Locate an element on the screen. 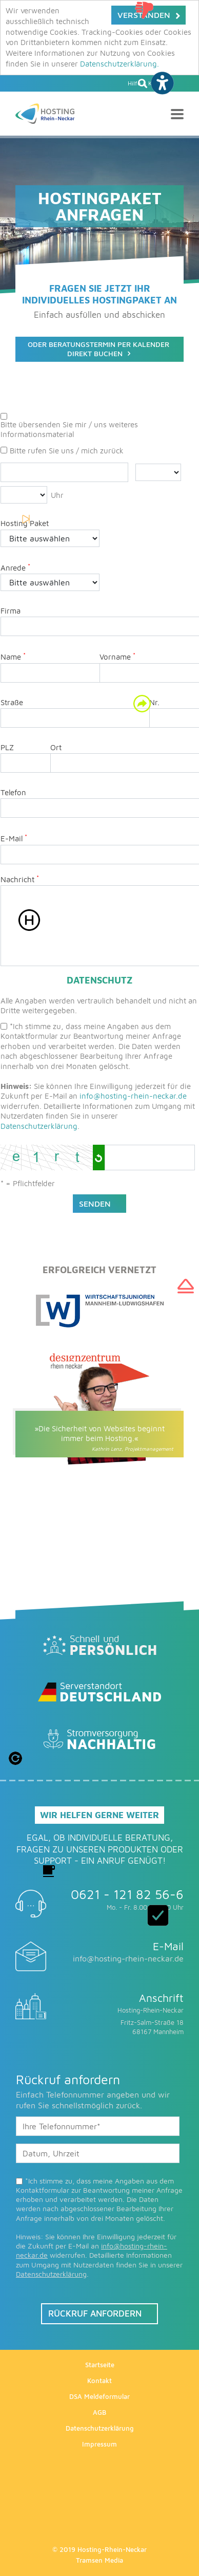 The height and width of the screenshot is (2576, 199). dislike or downvote content is located at coordinates (144, 10).